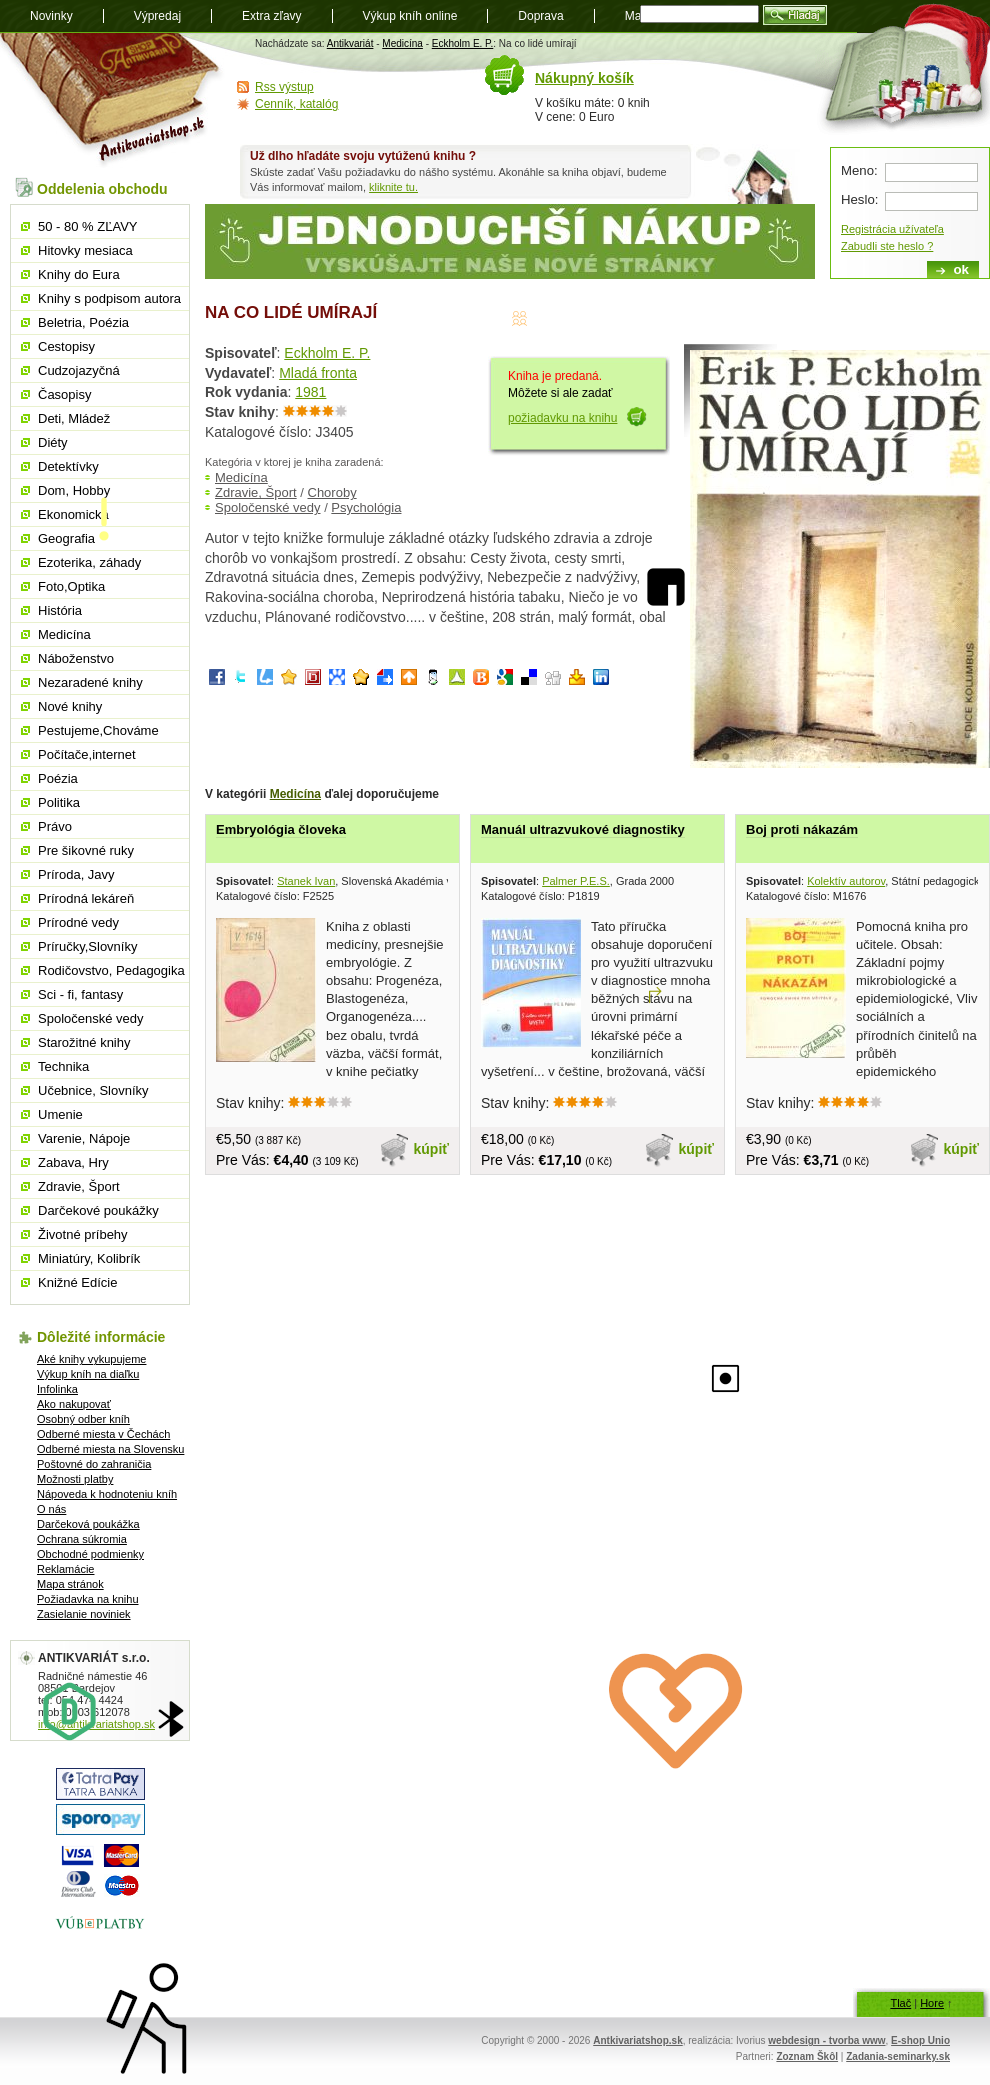 The image size is (990, 2085). What do you see at coordinates (171, 1719) in the screenshot?
I see `toggle bluetooth connectivity on or off` at bounding box center [171, 1719].